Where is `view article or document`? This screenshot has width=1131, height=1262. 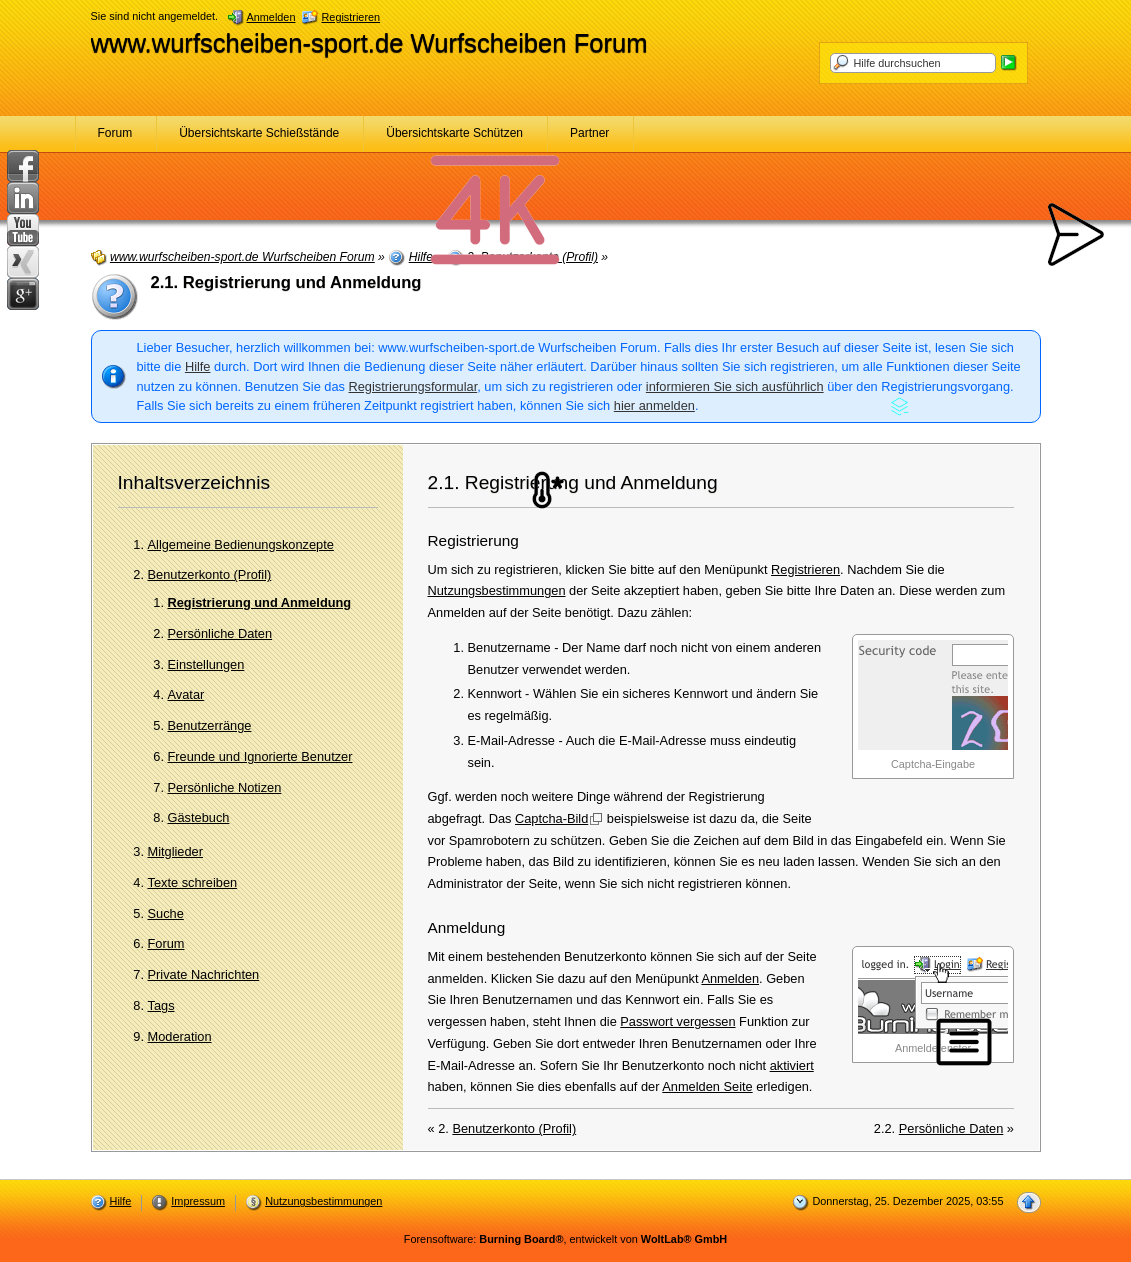 view article or document is located at coordinates (964, 1042).